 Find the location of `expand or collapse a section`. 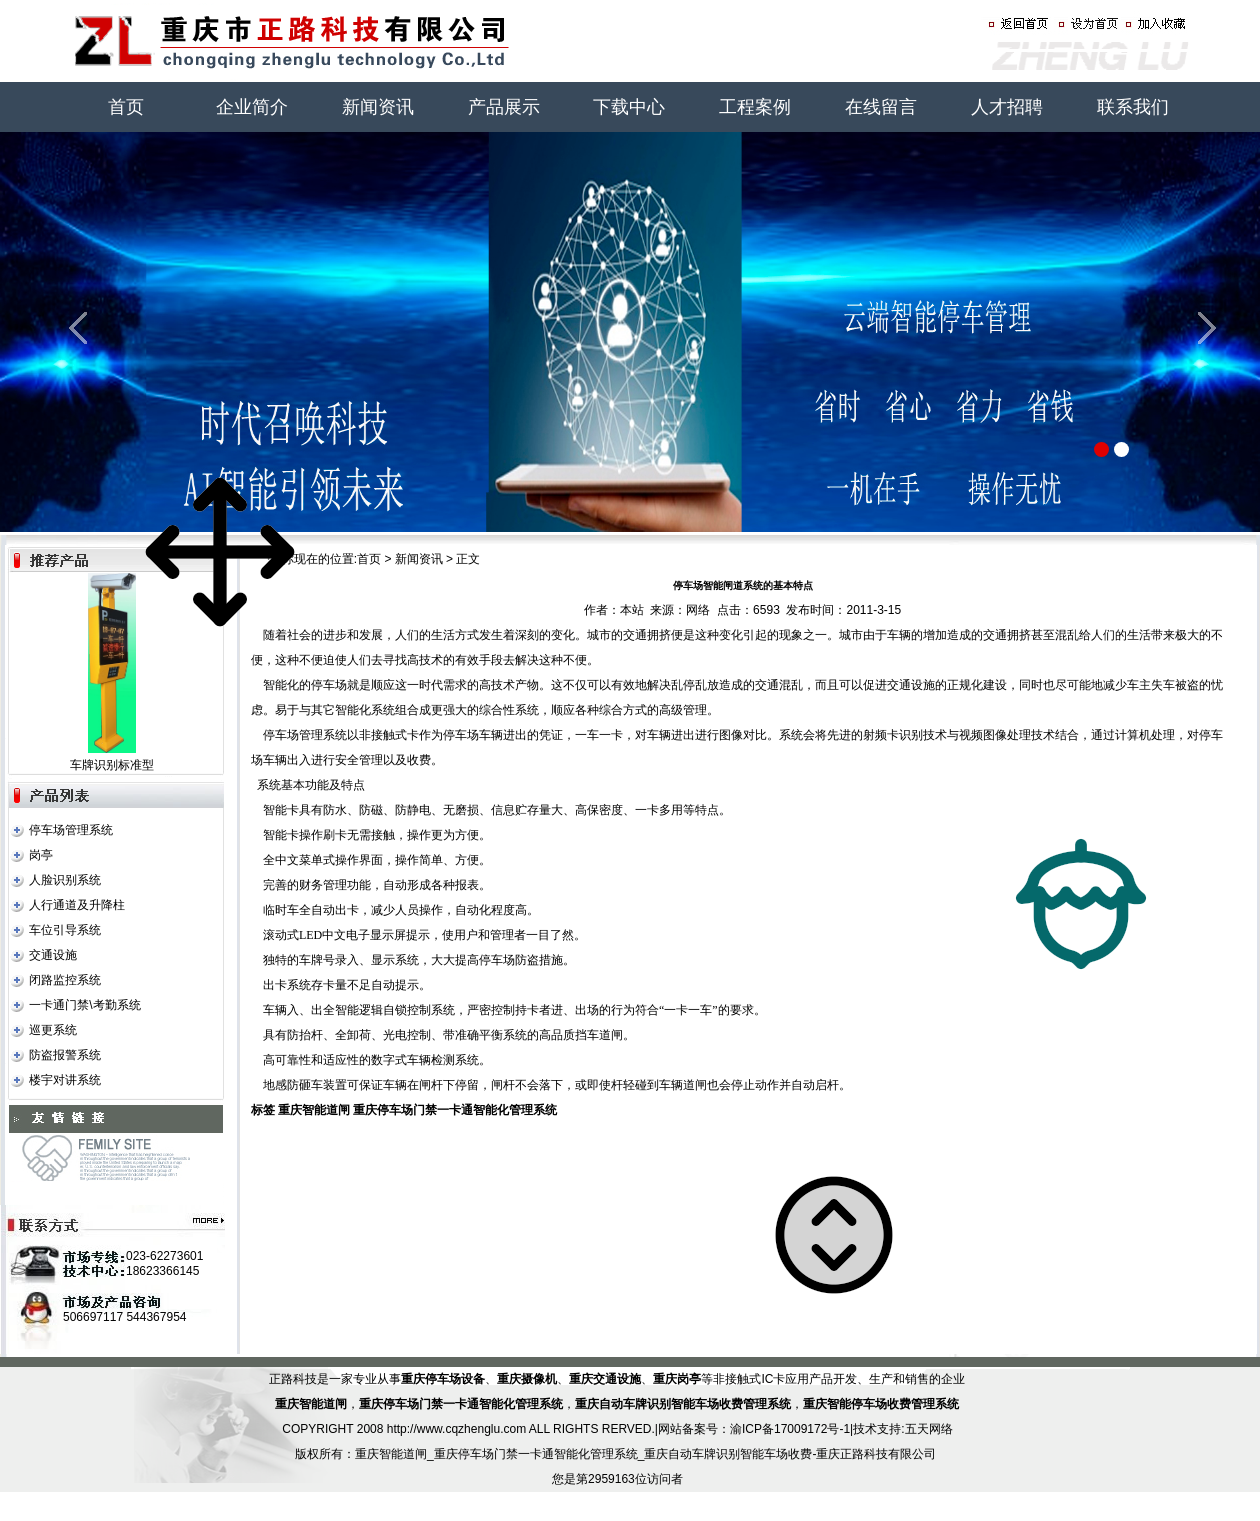

expand or collapse a section is located at coordinates (834, 1235).